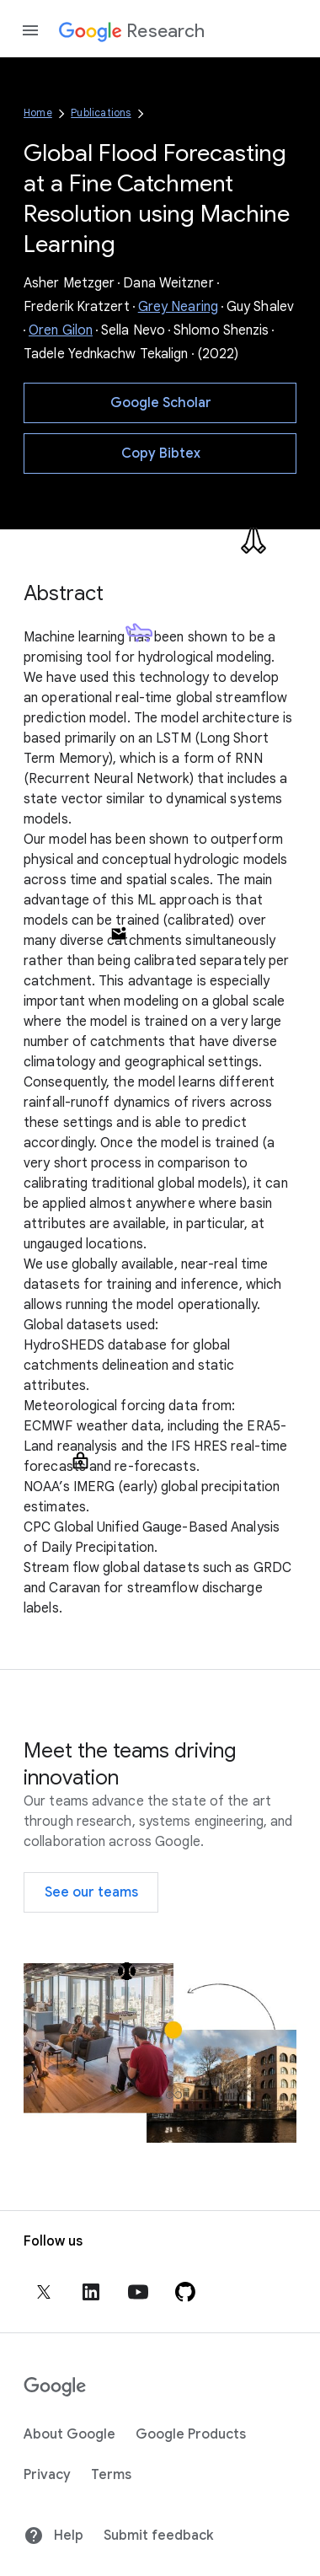 This screenshot has height=2576, width=320. I want to click on access security or password settings, so click(80, 1461).